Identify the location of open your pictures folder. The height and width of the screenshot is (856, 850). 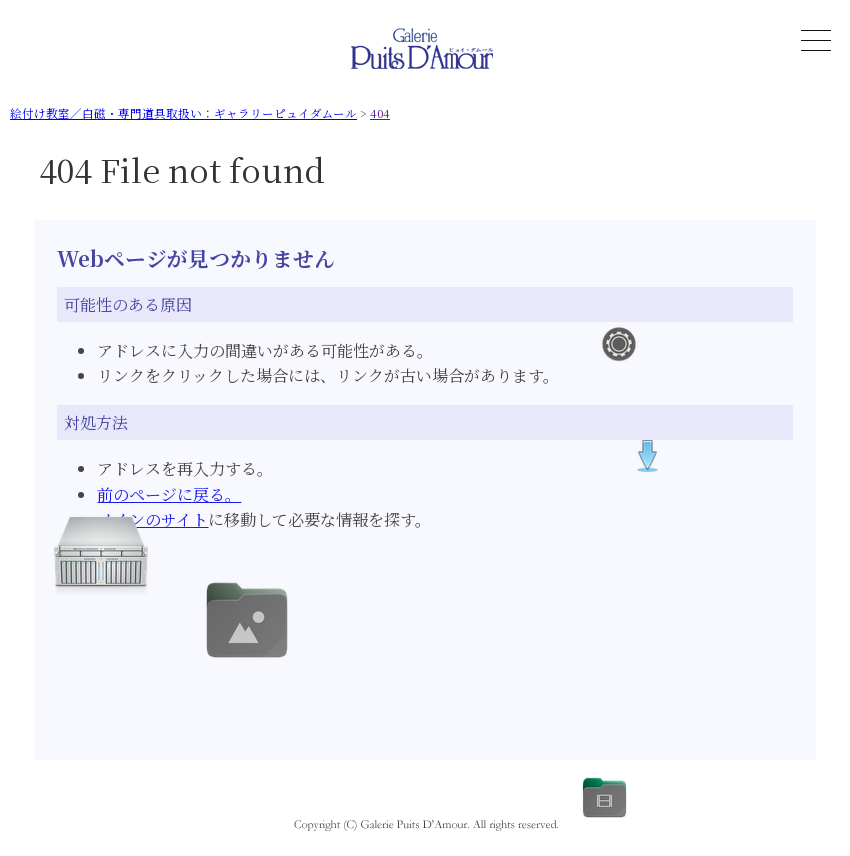
(247, 620).